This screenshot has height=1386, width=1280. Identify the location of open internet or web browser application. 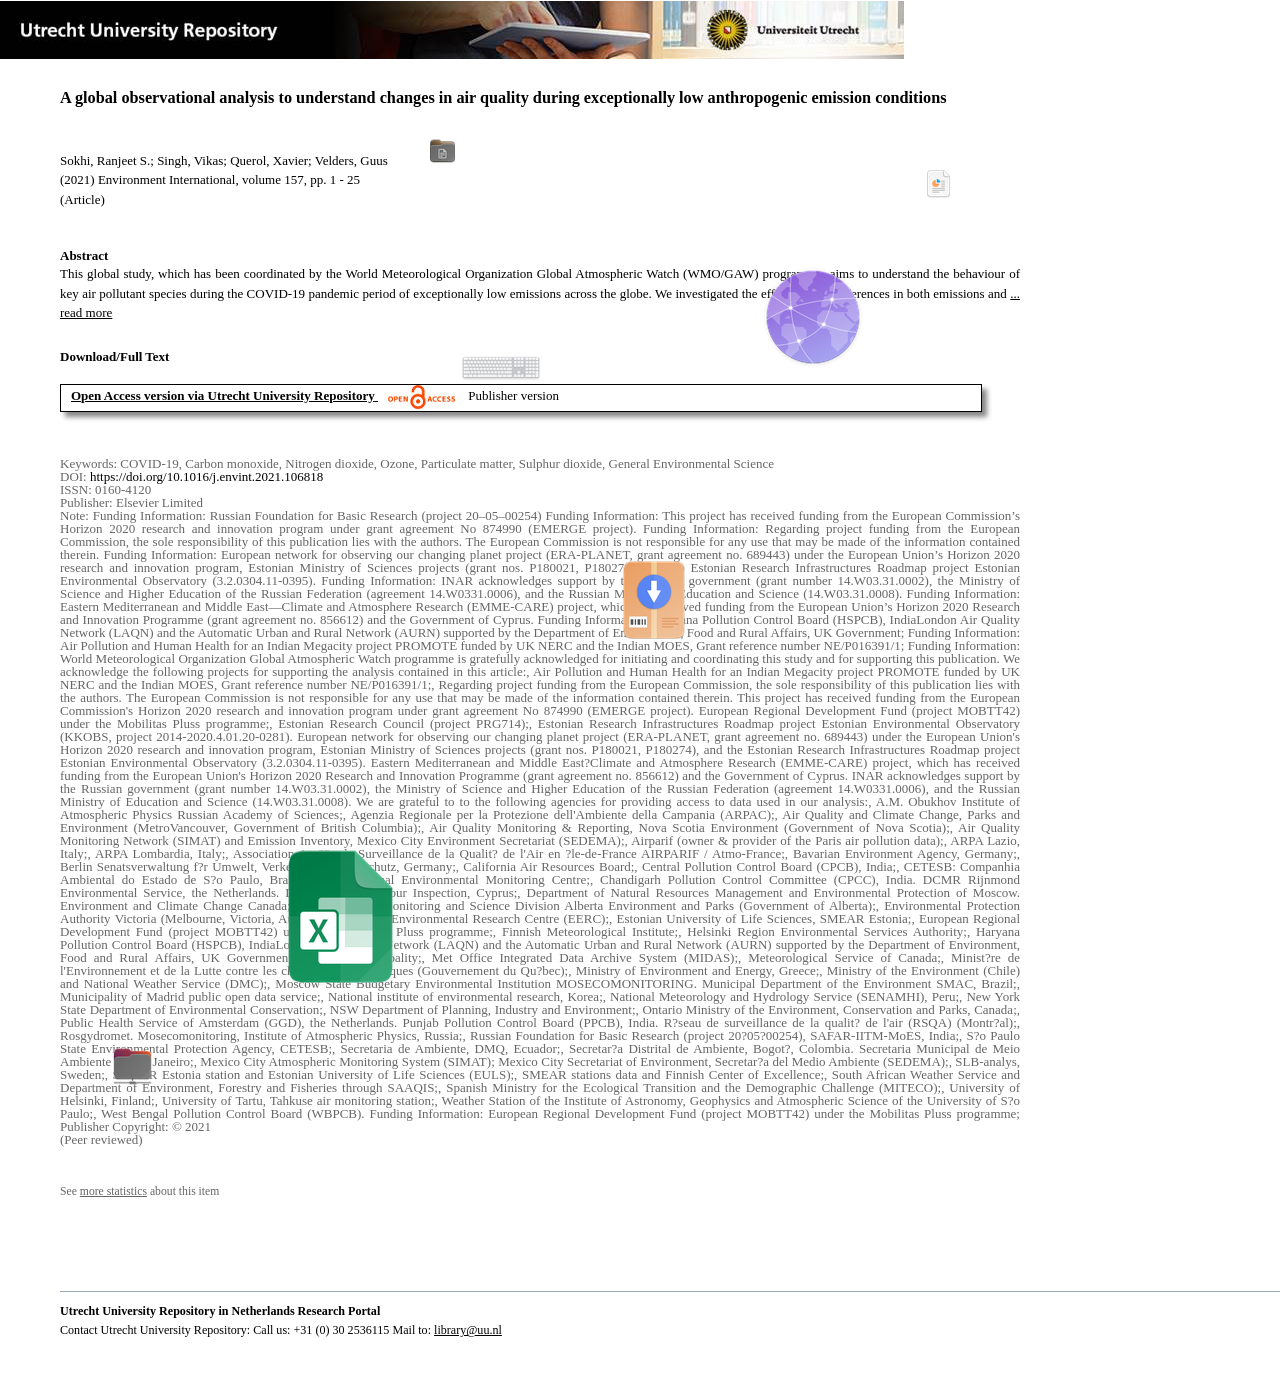
(813, 317).